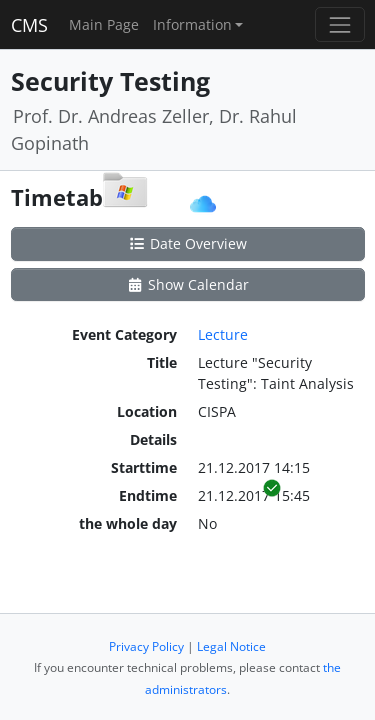  What do you see at coordinates (125, 191) in the screenshot?
I see `open folder containing windows xp files or programs` at bounding box center [125, 191].